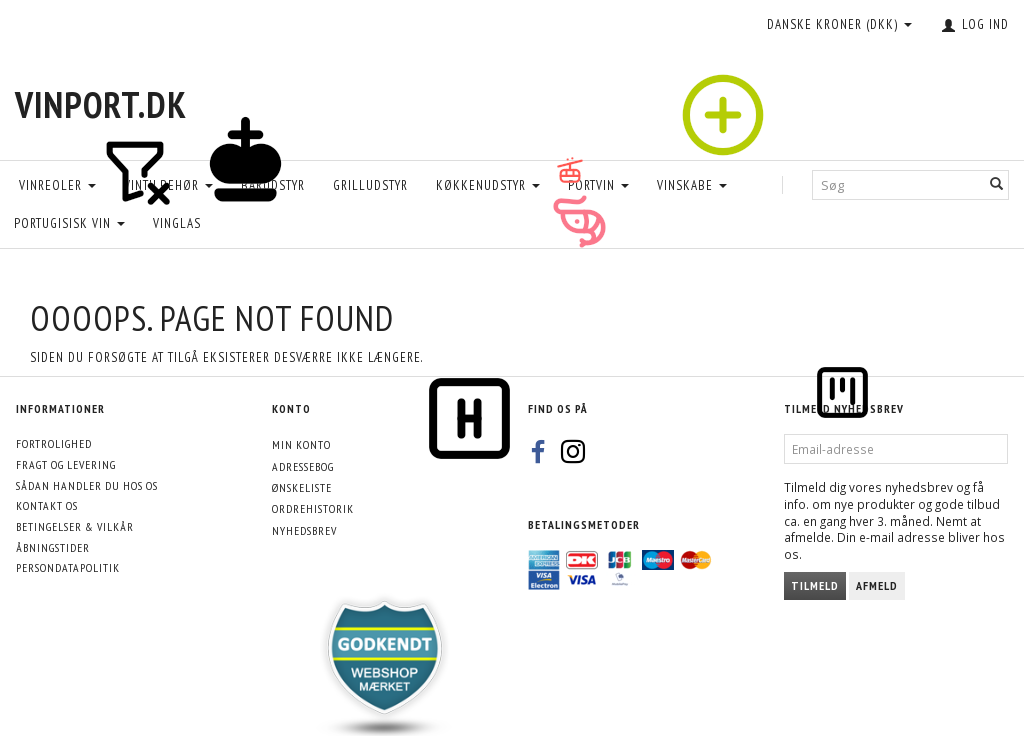 This screenshot has width=1024, height=744. I want to click on access cable car or gondola transit options, so click(570, 170).